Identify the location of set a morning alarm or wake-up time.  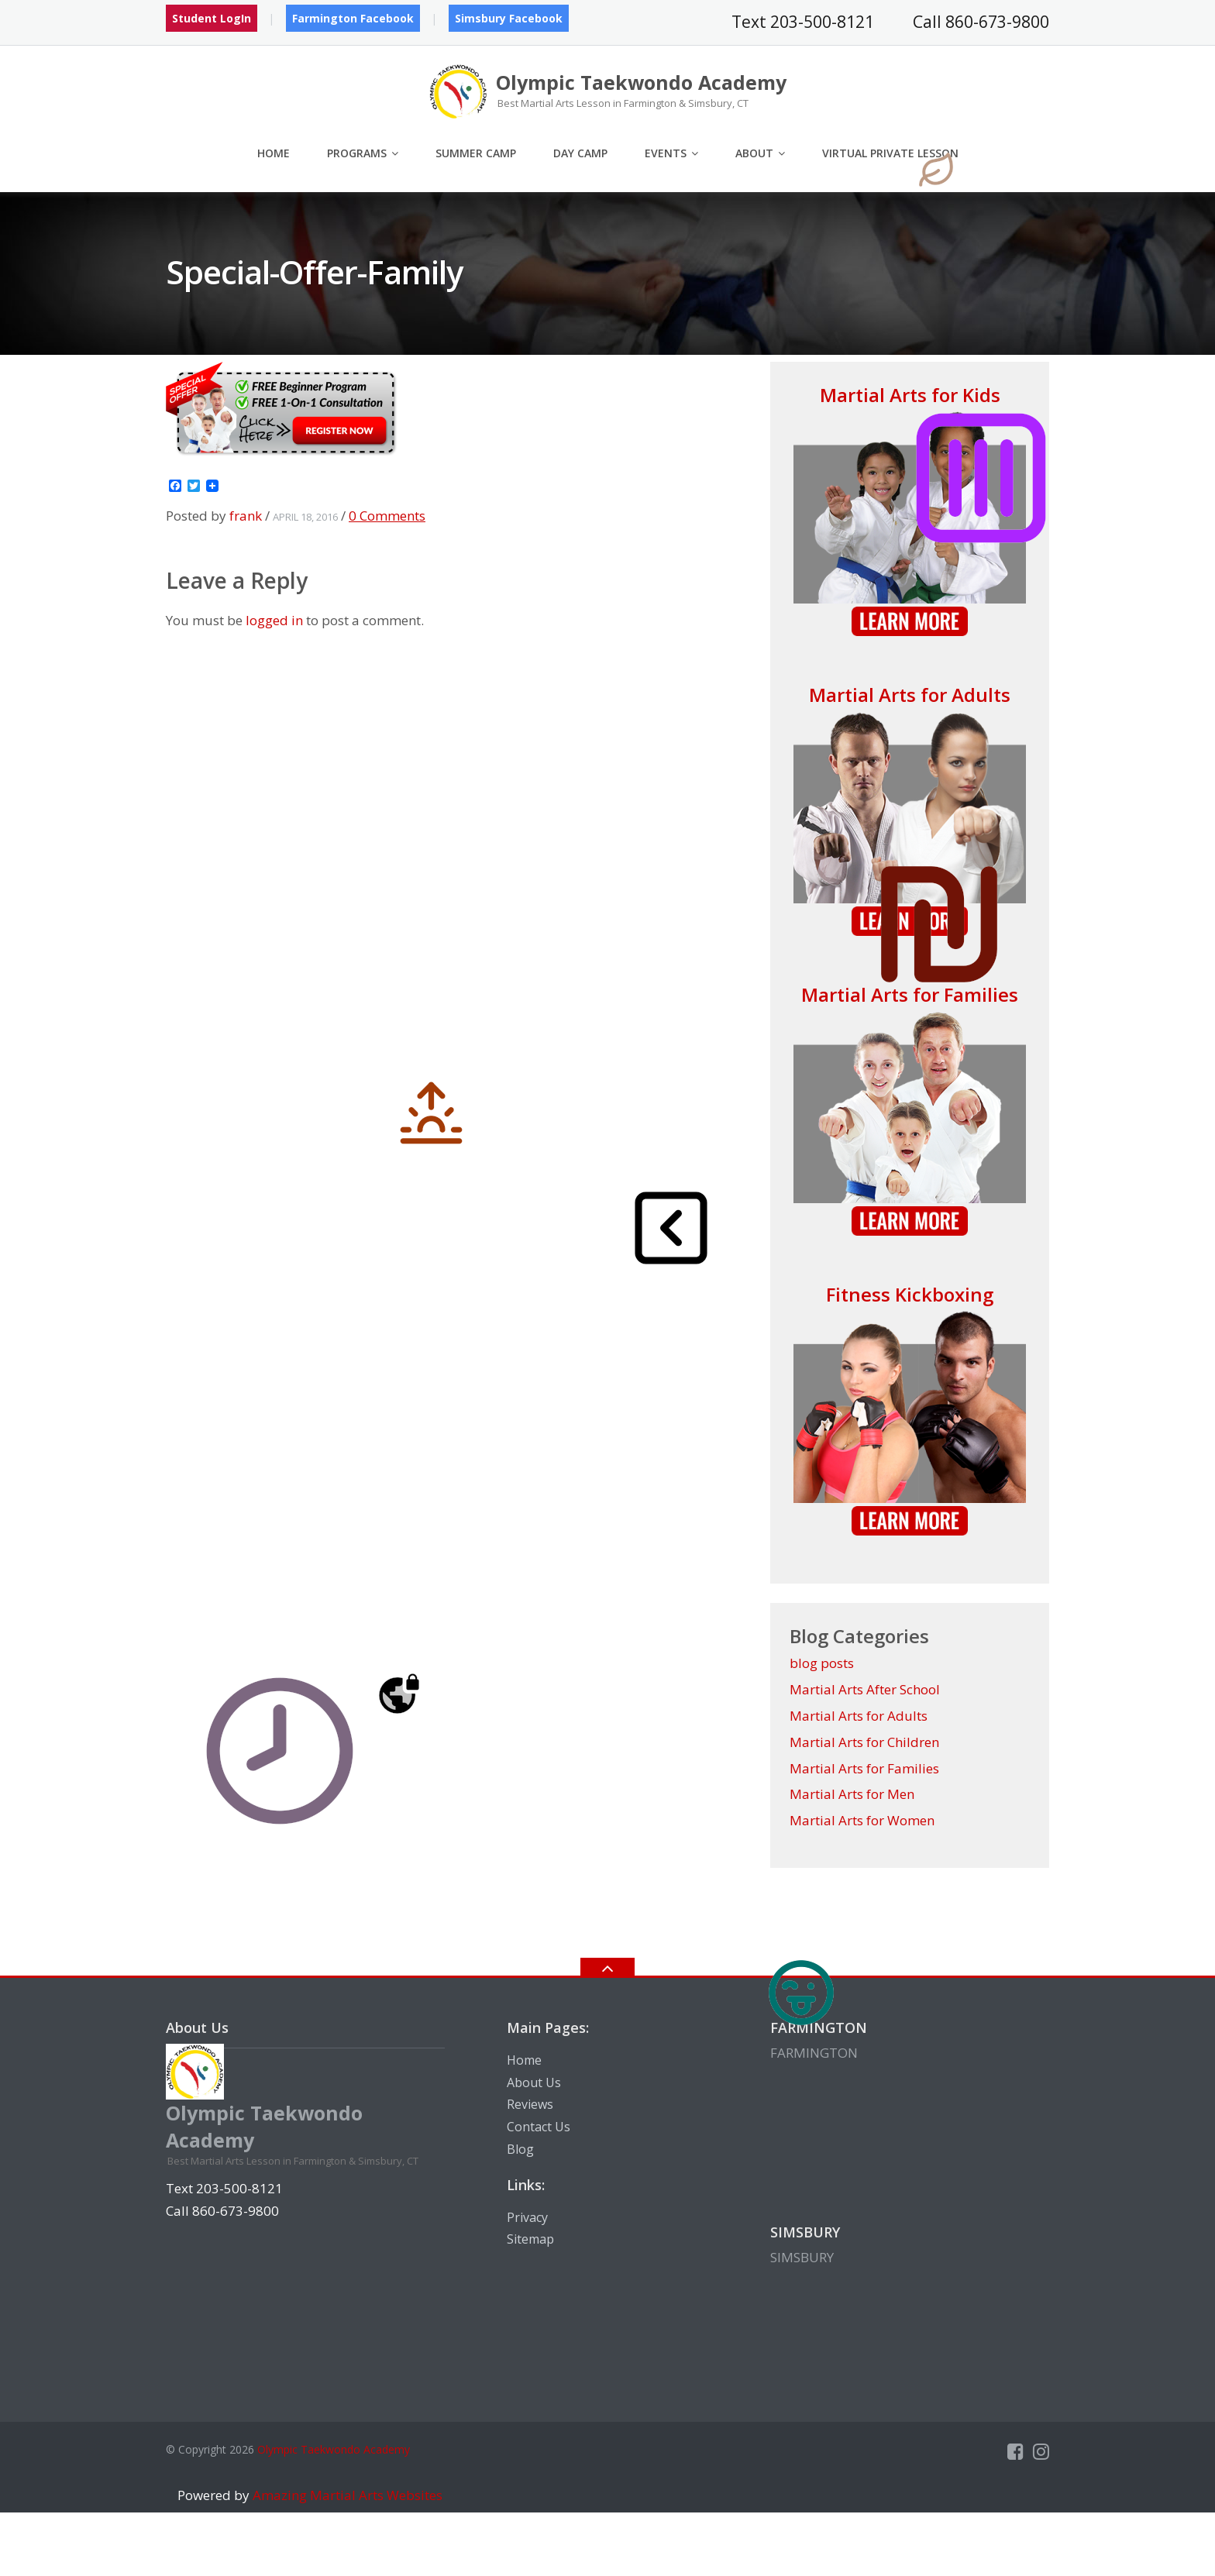
(431, 1113).